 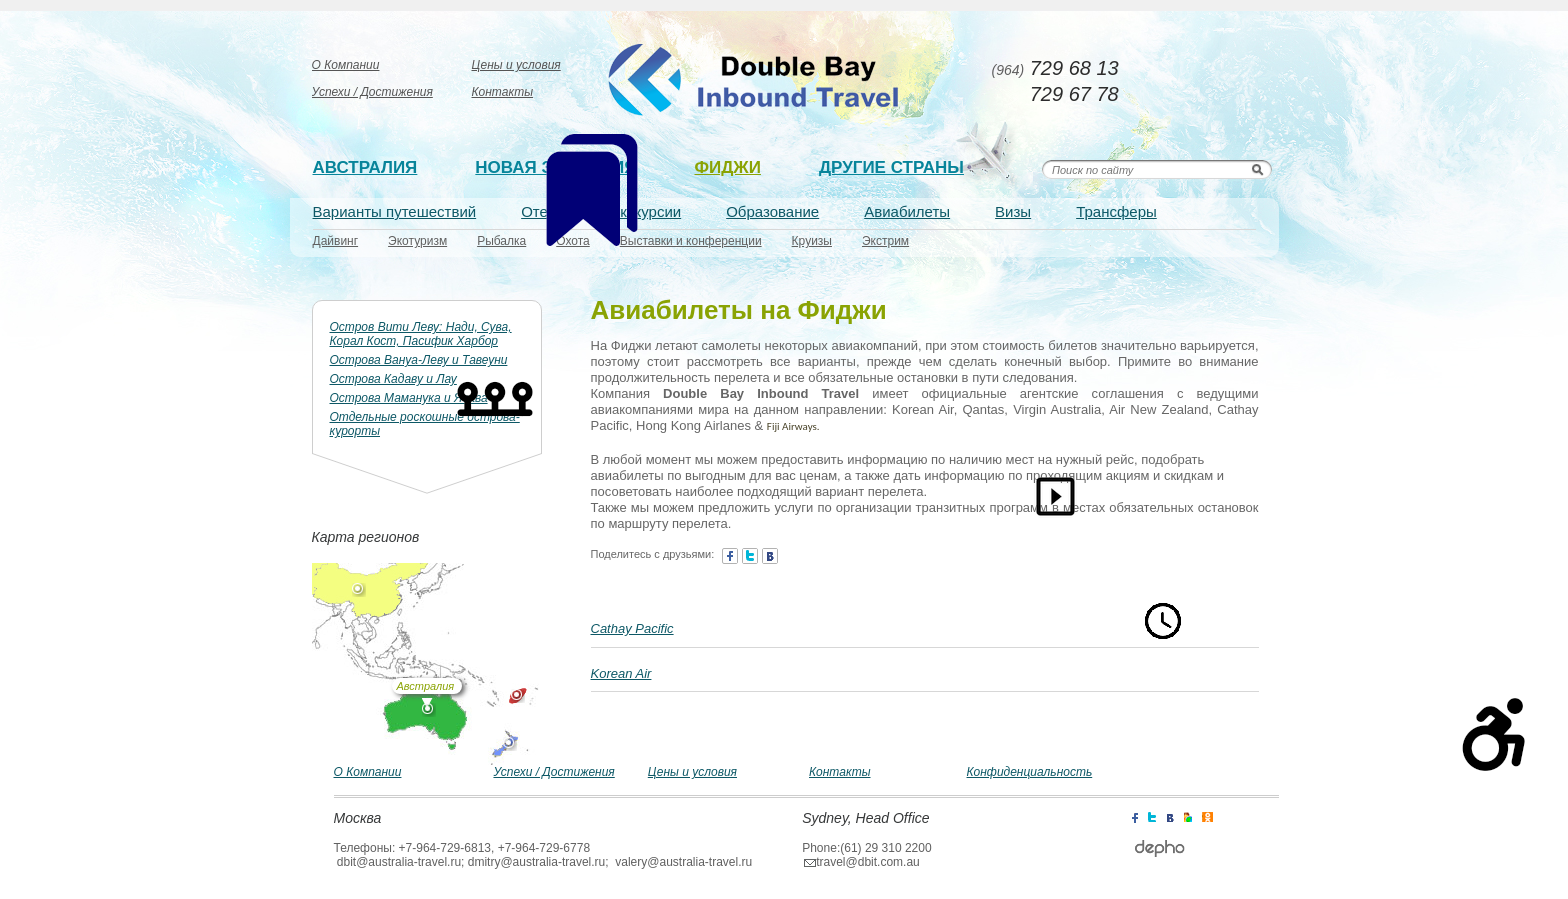 I want to click on view your saved bookmarks, so click(x=592, y=190).